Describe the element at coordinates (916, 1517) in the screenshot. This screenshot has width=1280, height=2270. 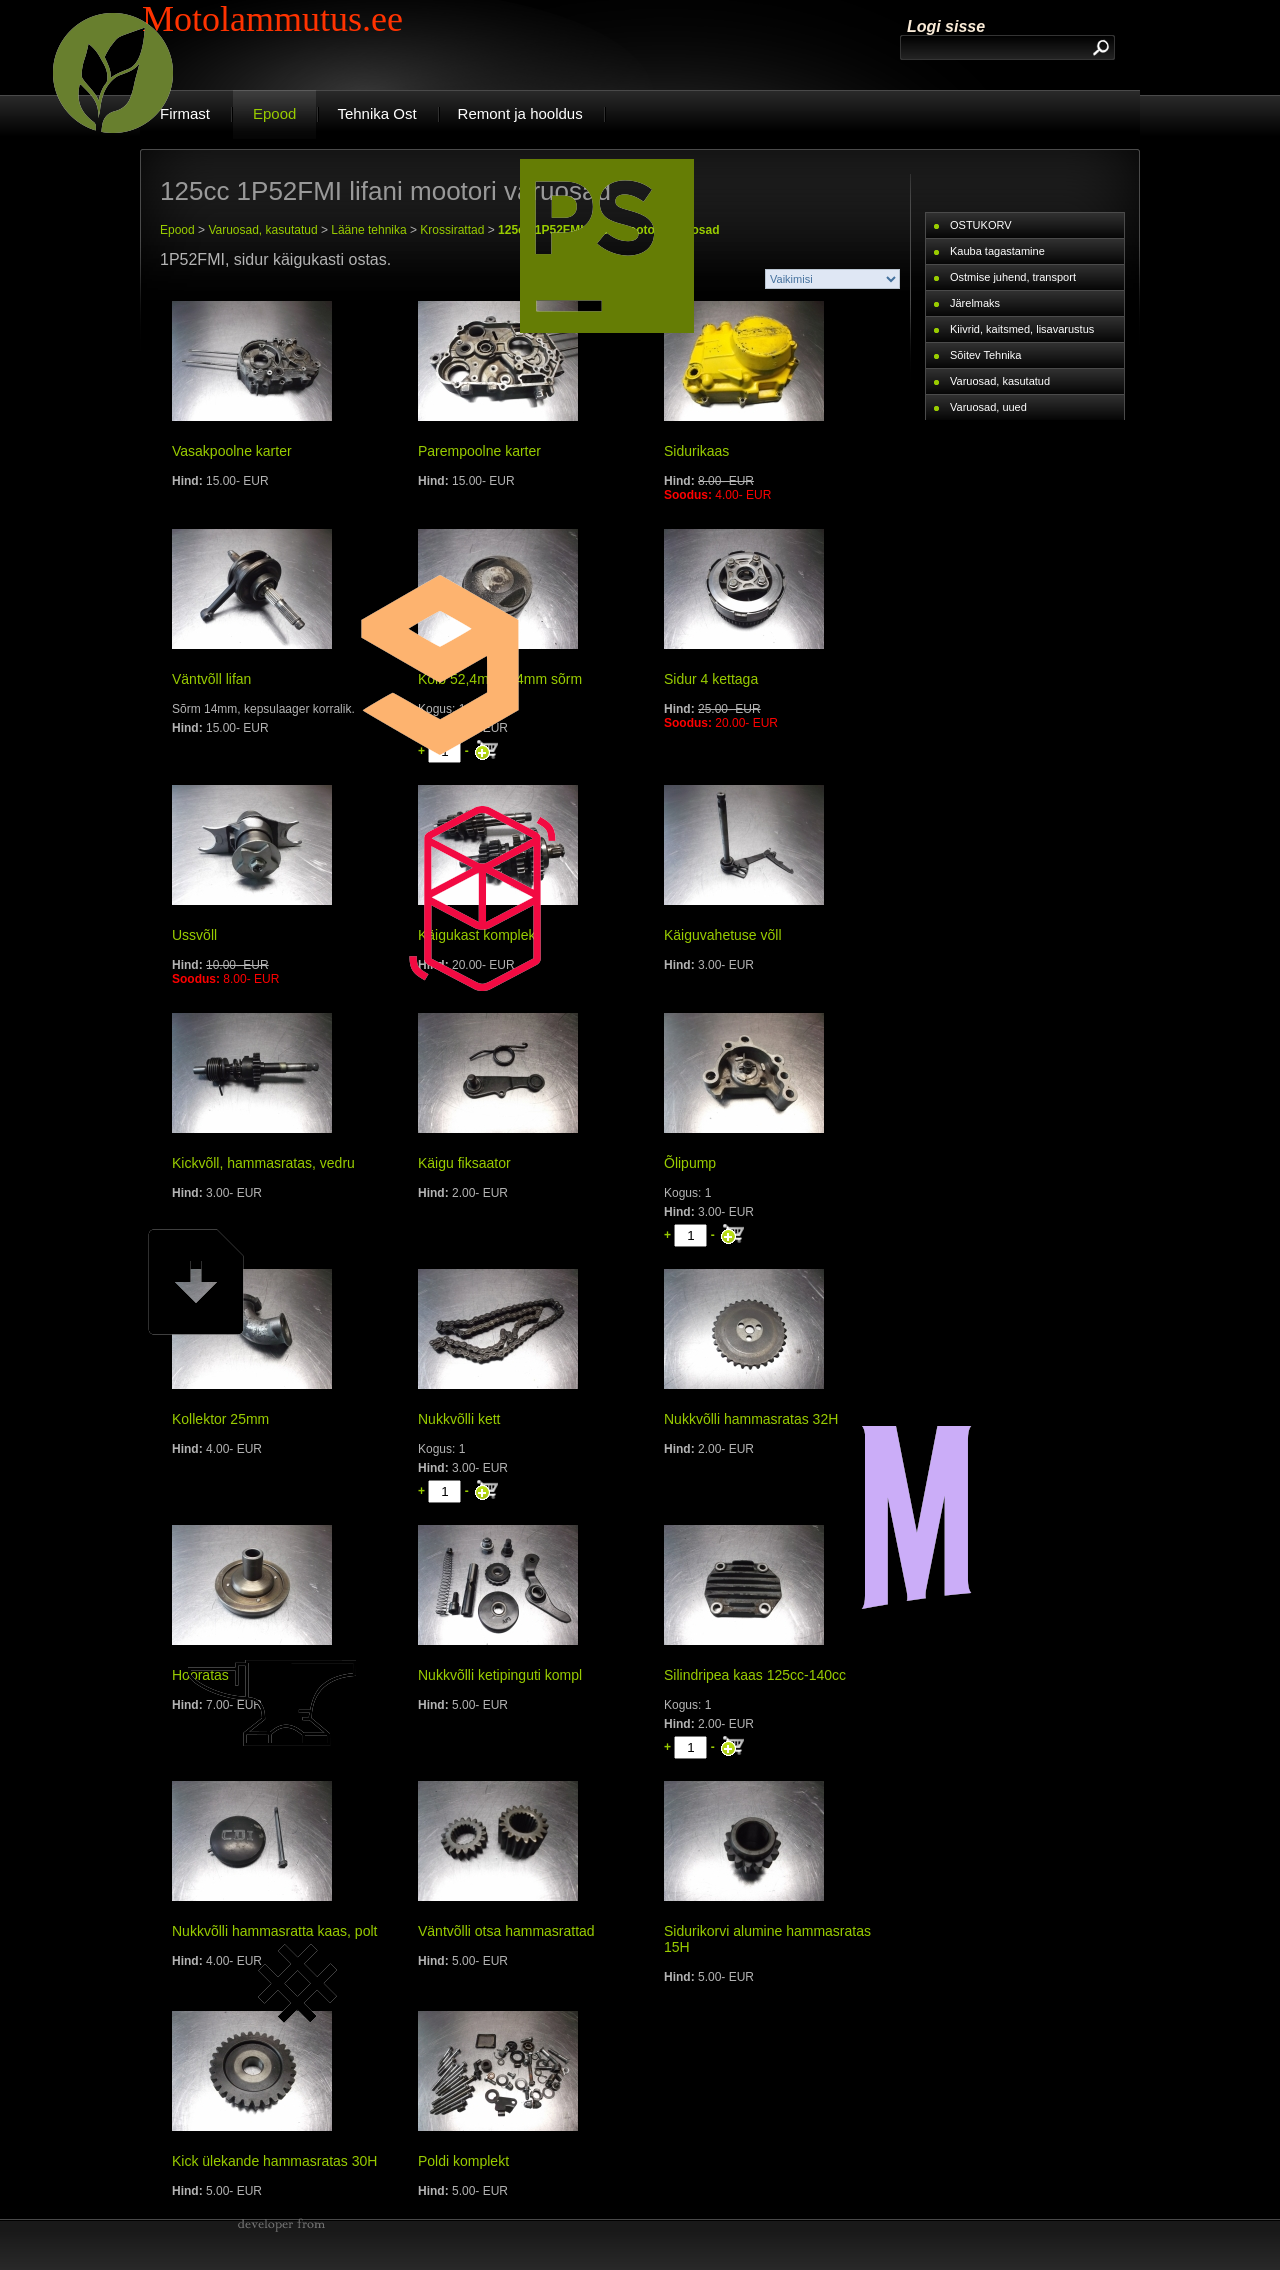
I see `open The Mighty app or website` at that location.